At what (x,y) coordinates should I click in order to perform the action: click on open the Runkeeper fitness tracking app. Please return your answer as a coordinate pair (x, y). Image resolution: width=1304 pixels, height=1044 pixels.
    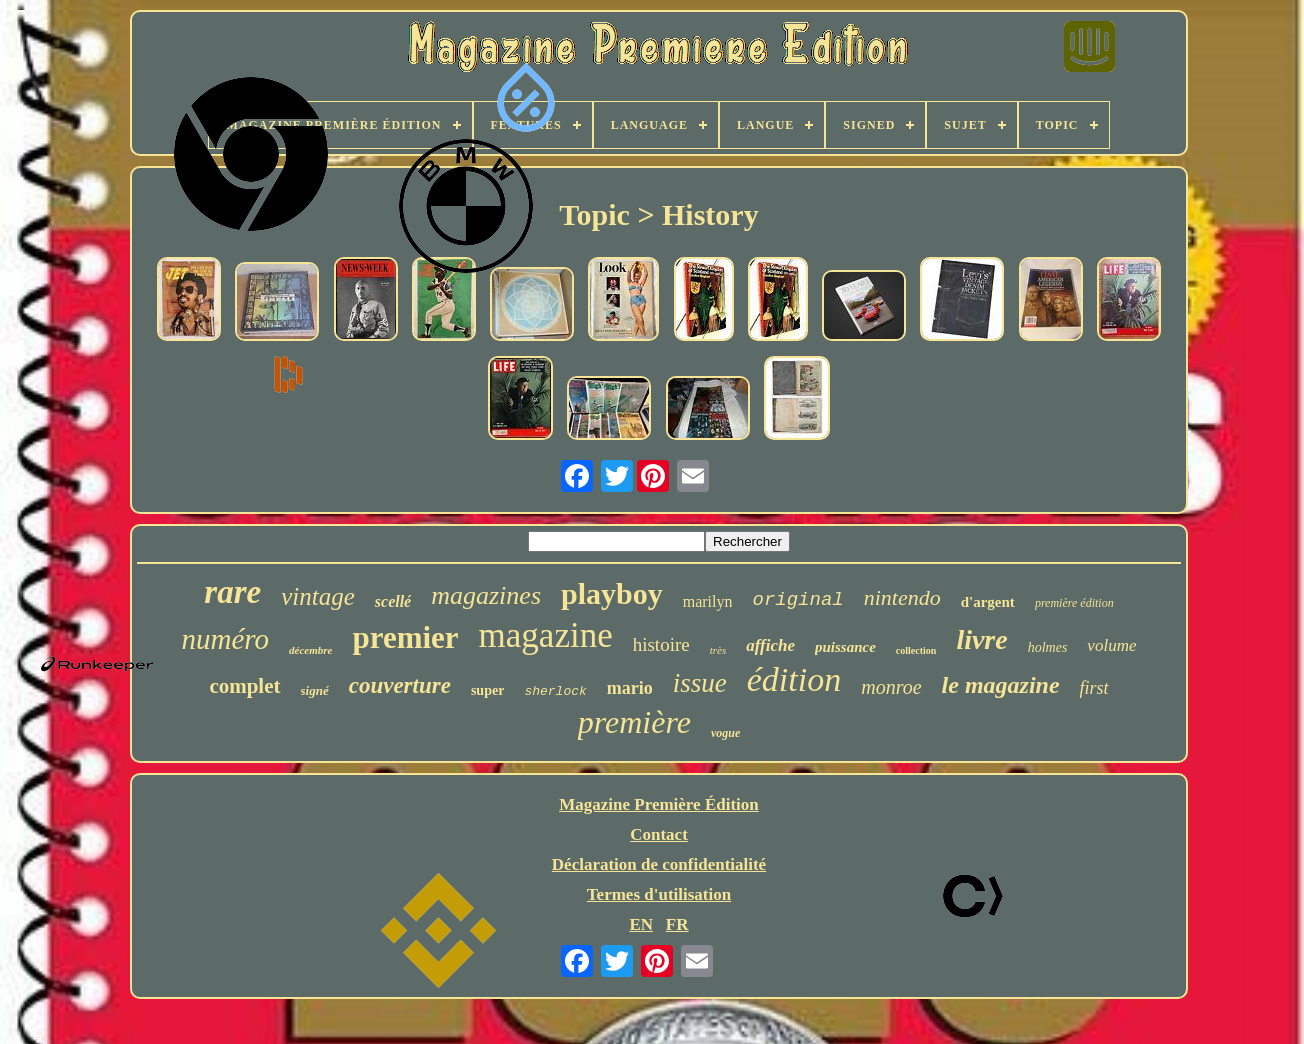
    Looking at the image, I should click on (97, 664).